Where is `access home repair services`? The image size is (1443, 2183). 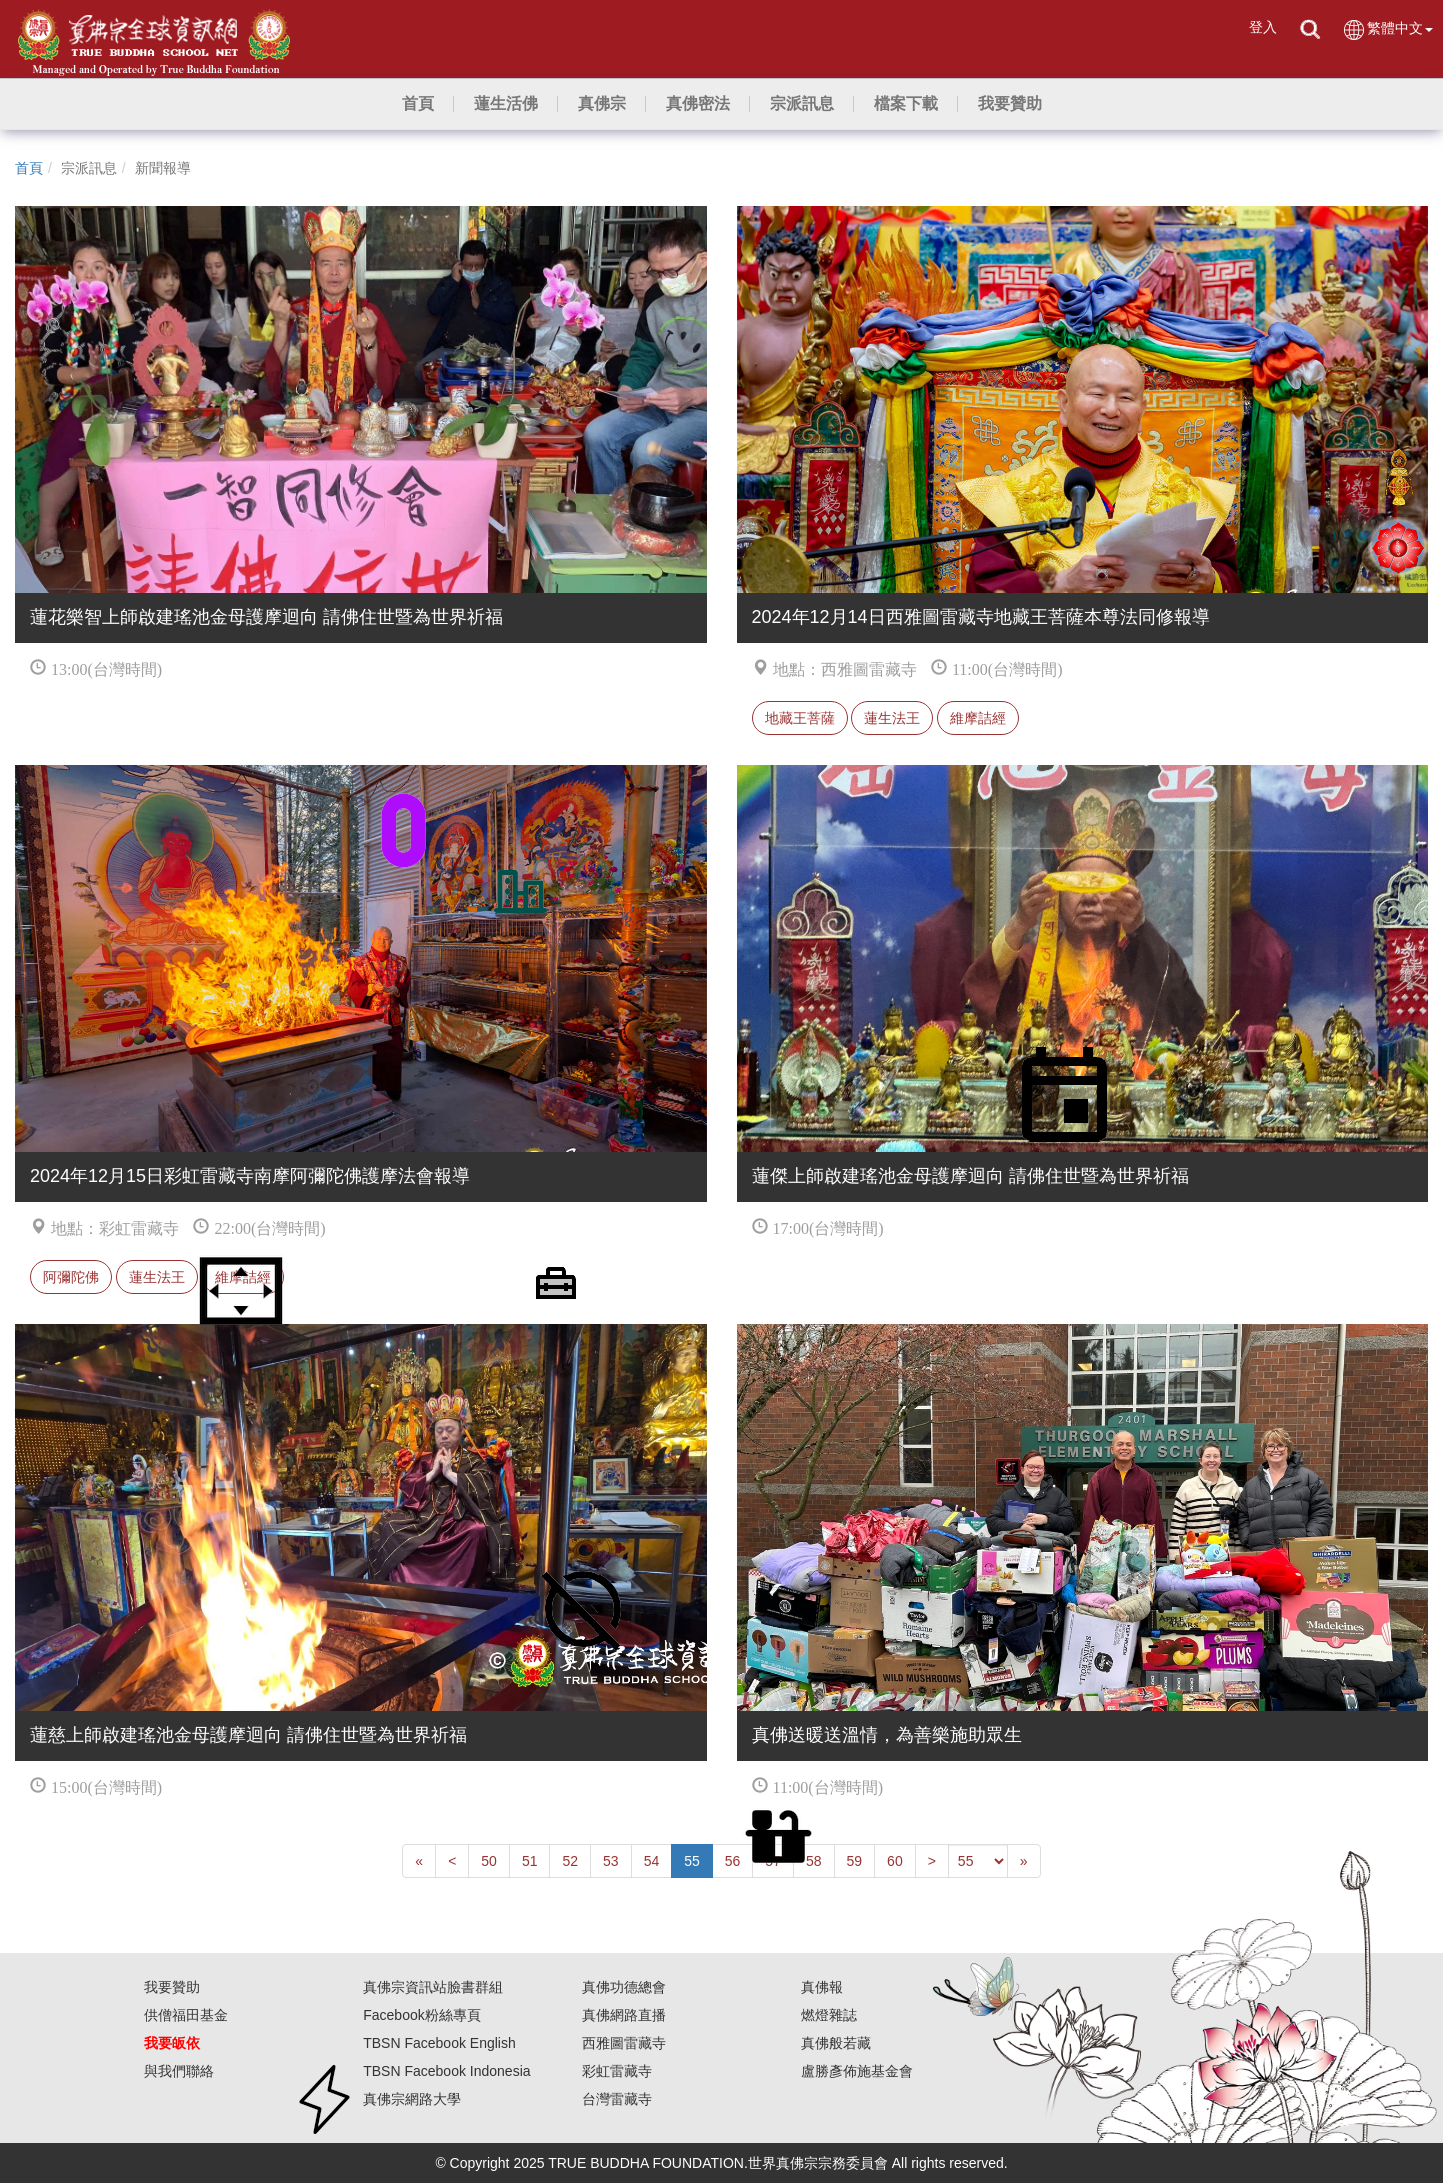
access home repair services is located at coordinates (556, 1283).